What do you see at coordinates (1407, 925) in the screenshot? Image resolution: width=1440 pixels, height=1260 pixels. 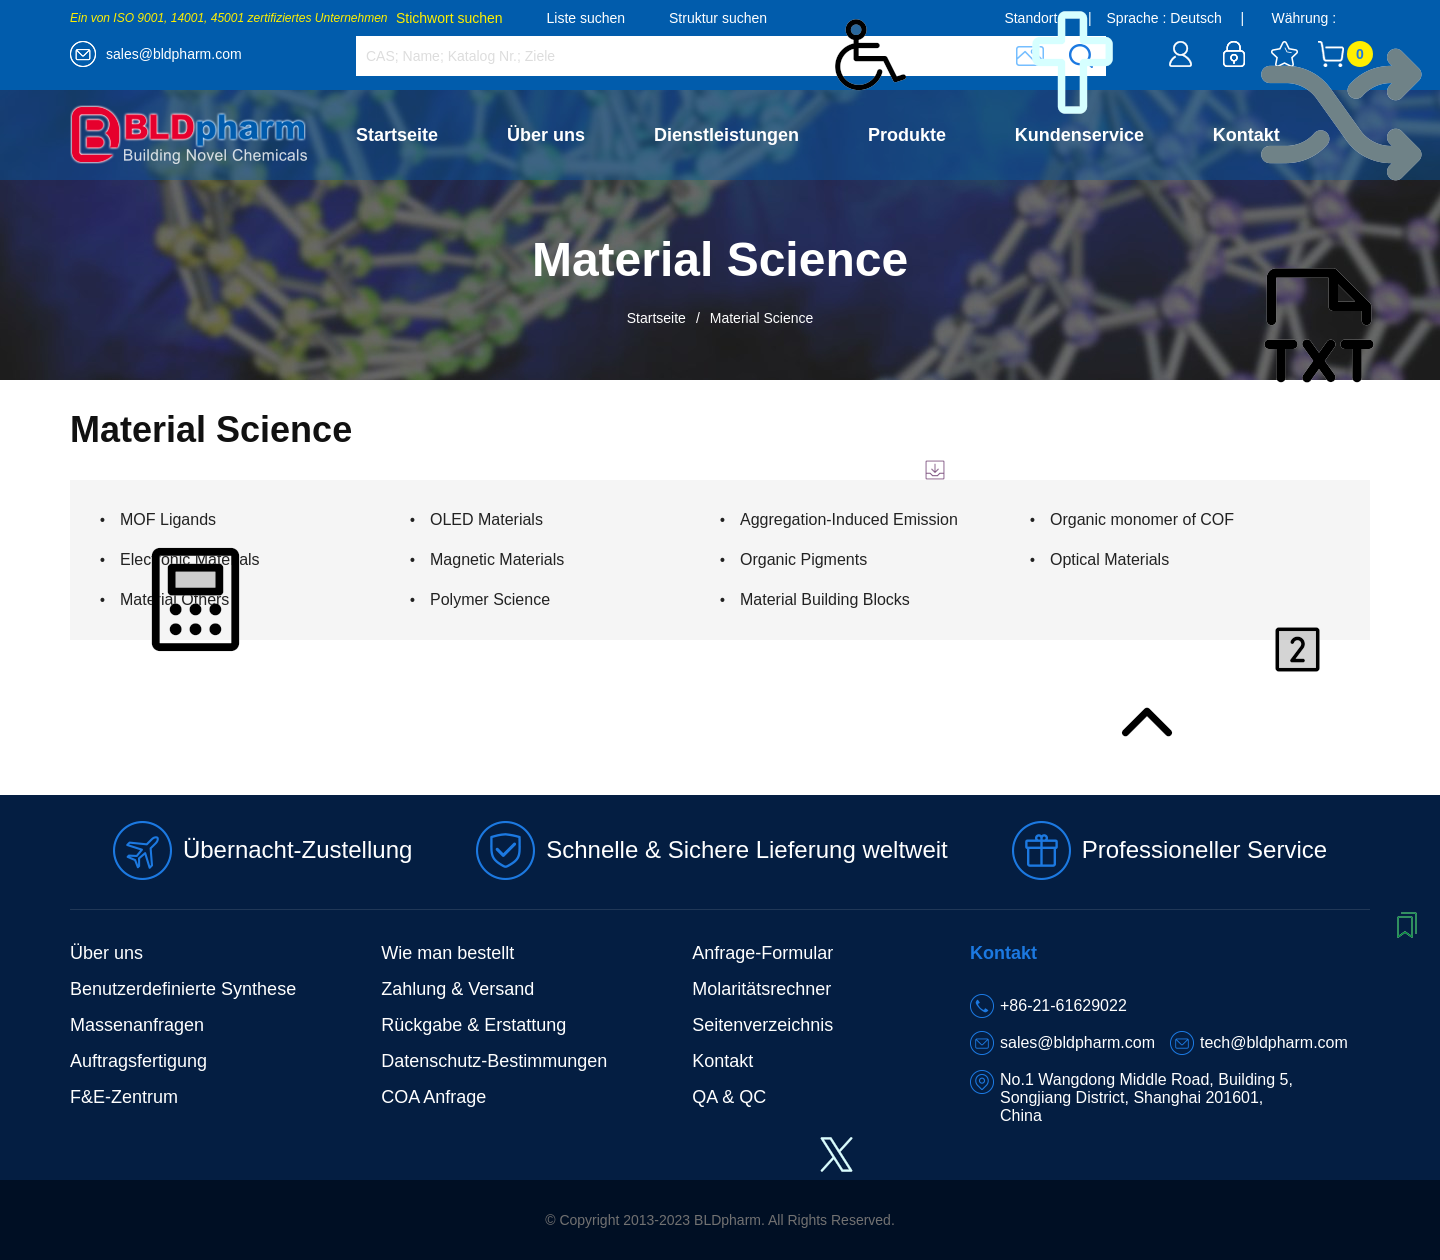 I see `view your saved bookmarks` at bounding box center [1407, 925].